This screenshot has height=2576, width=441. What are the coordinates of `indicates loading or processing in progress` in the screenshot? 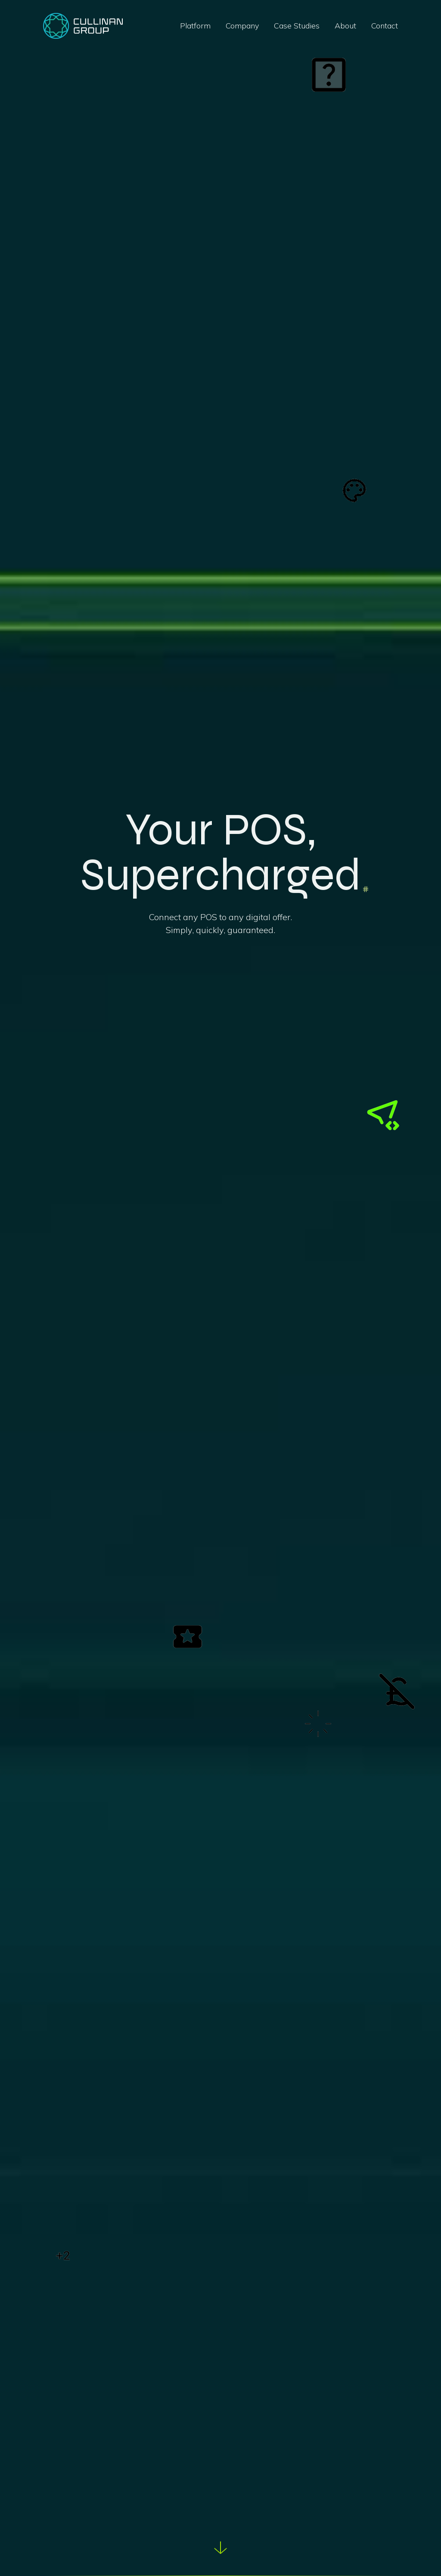 It's located at (318, 1724).